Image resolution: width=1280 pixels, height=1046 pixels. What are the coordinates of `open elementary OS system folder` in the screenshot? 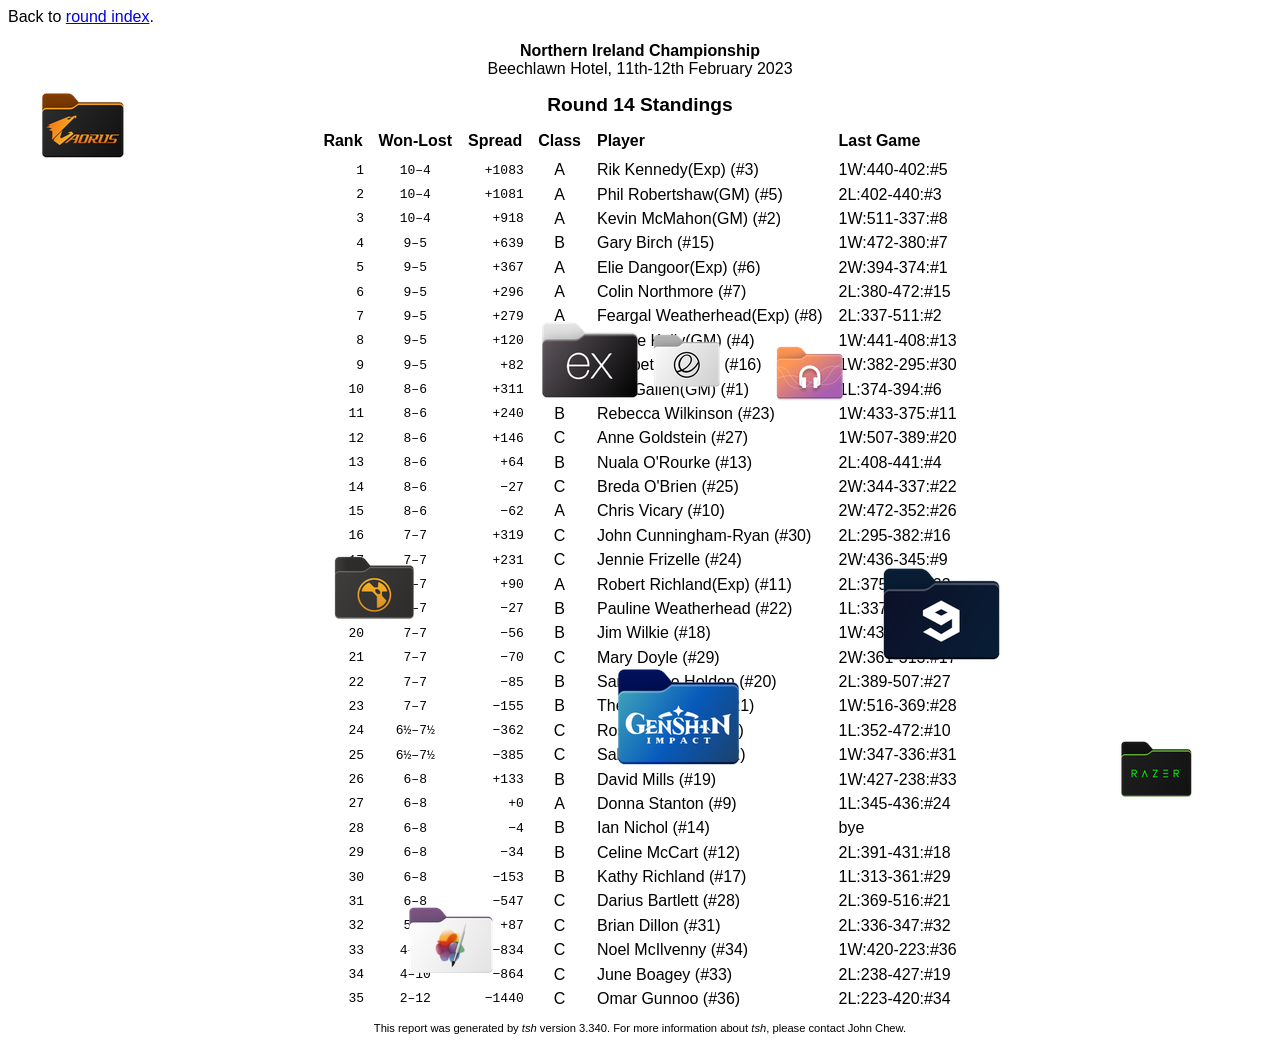 It's located at (686, 362).